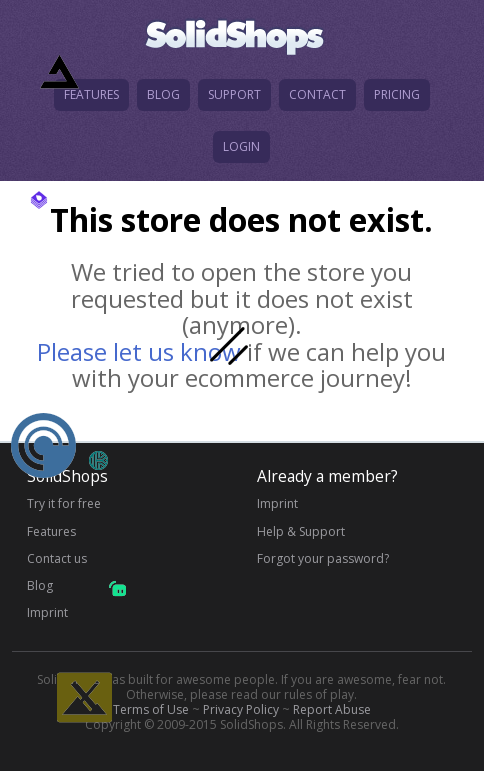 The width and height of the screenshot is (484, 771). I want to click on open streamlabs streaming software, so click(117, 588).